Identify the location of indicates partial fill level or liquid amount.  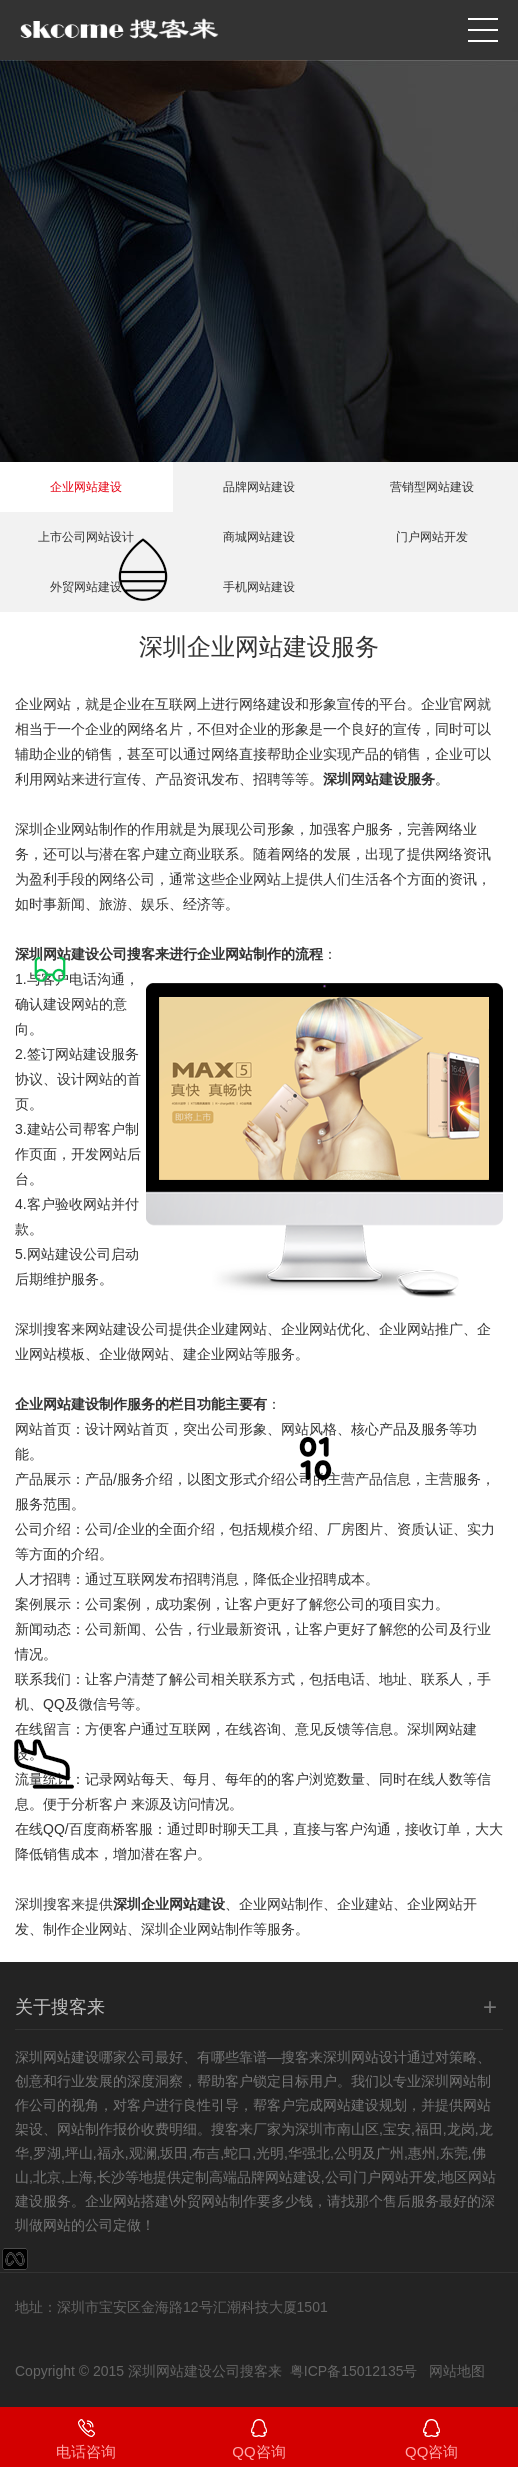
(143, 572).